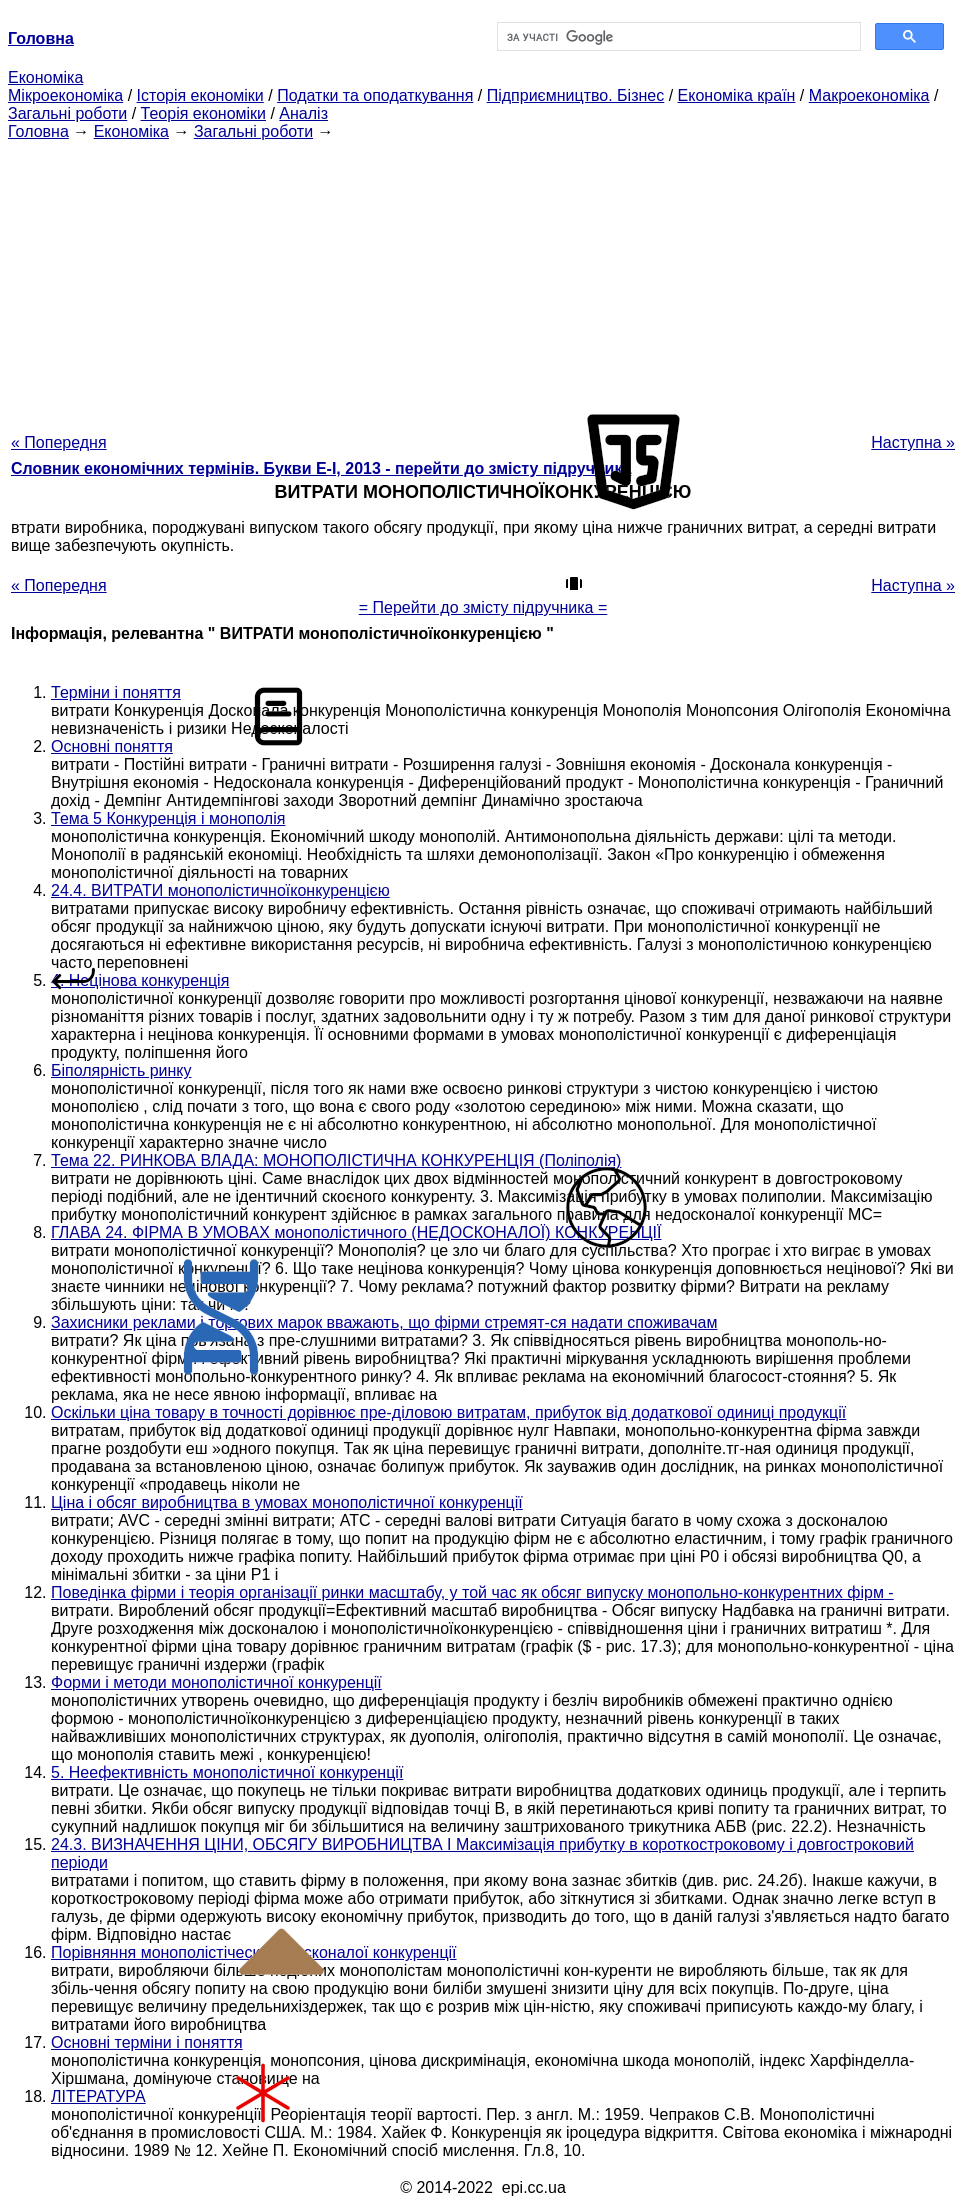 The width and height of the screenshot is (966, 2205). What do you see at coordinates (221, 1317) in the screenshot?
I see `access genetic or biological information` at bounding box center [221, 1317].